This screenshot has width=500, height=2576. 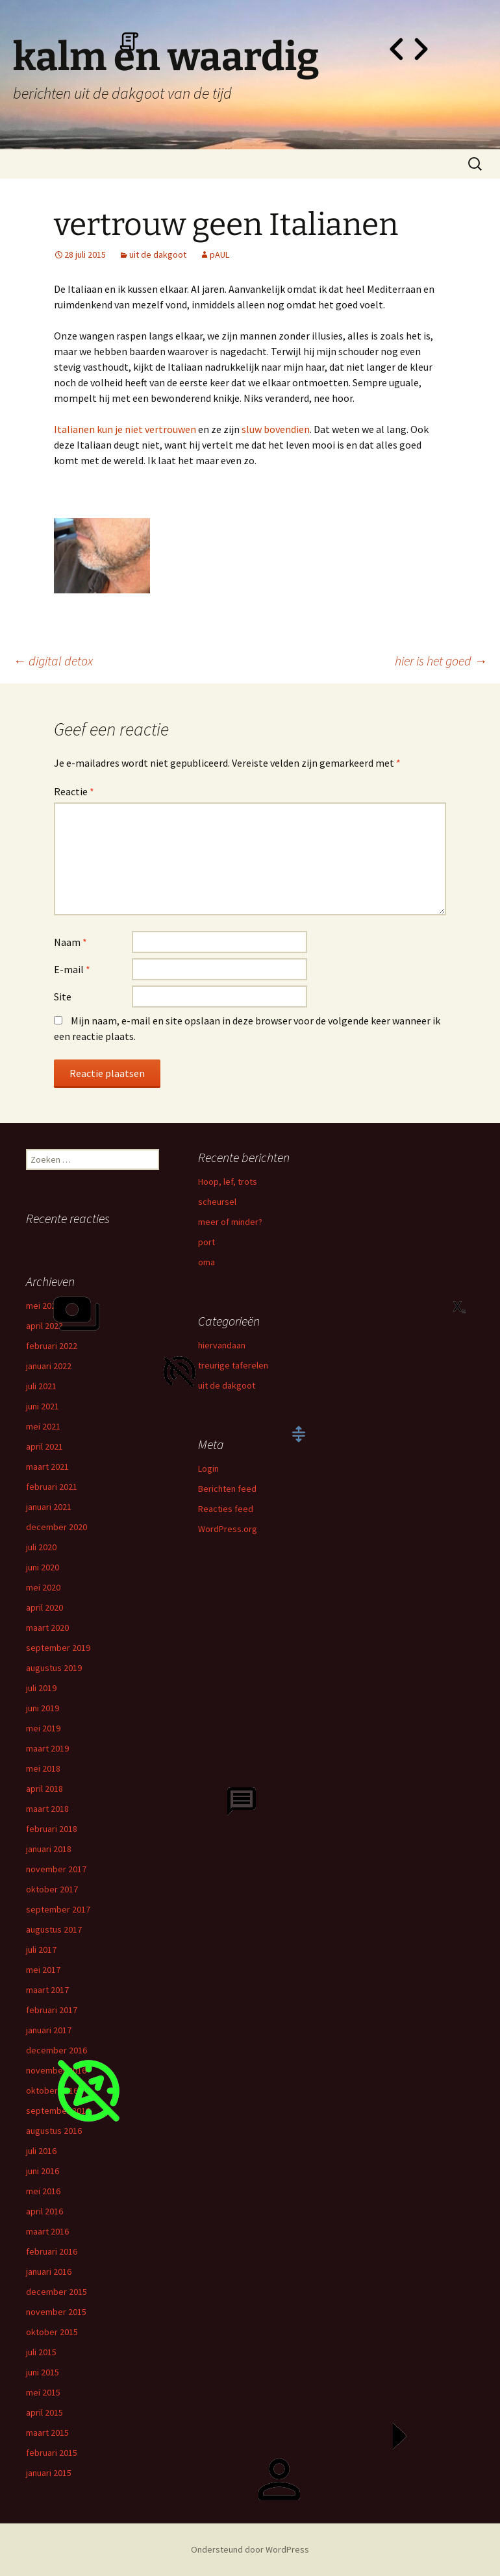 I want to click on navigate to the next item or screen, so click(x=398, y=2436).